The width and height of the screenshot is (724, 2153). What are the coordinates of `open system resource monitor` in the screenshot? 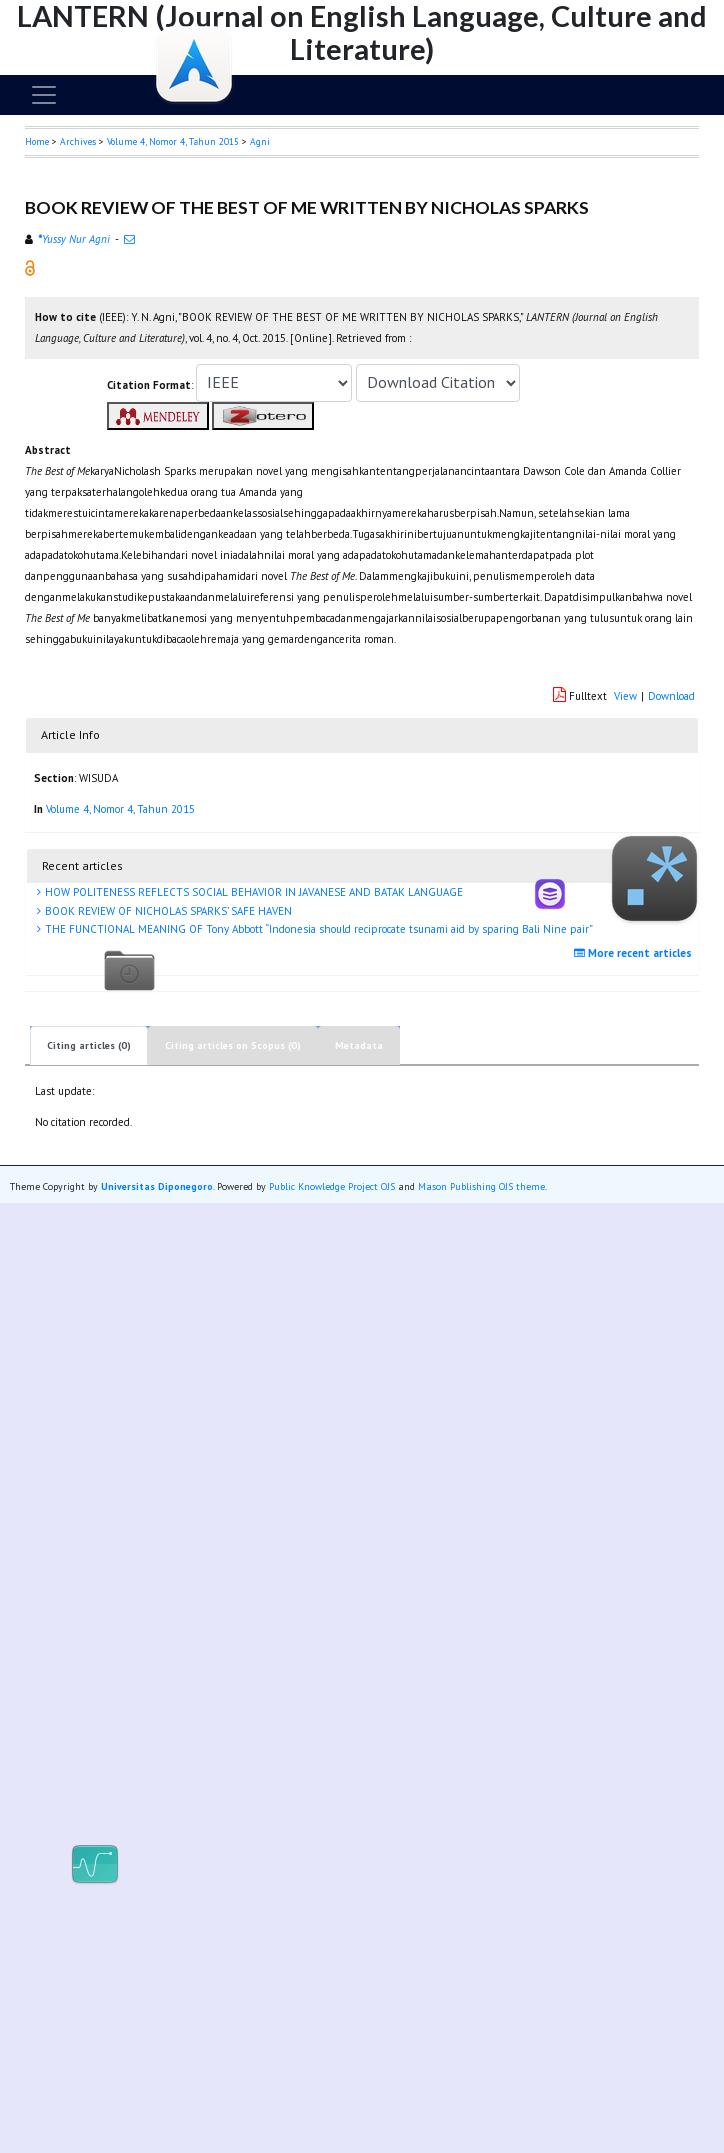 It's located at (95, 1864).